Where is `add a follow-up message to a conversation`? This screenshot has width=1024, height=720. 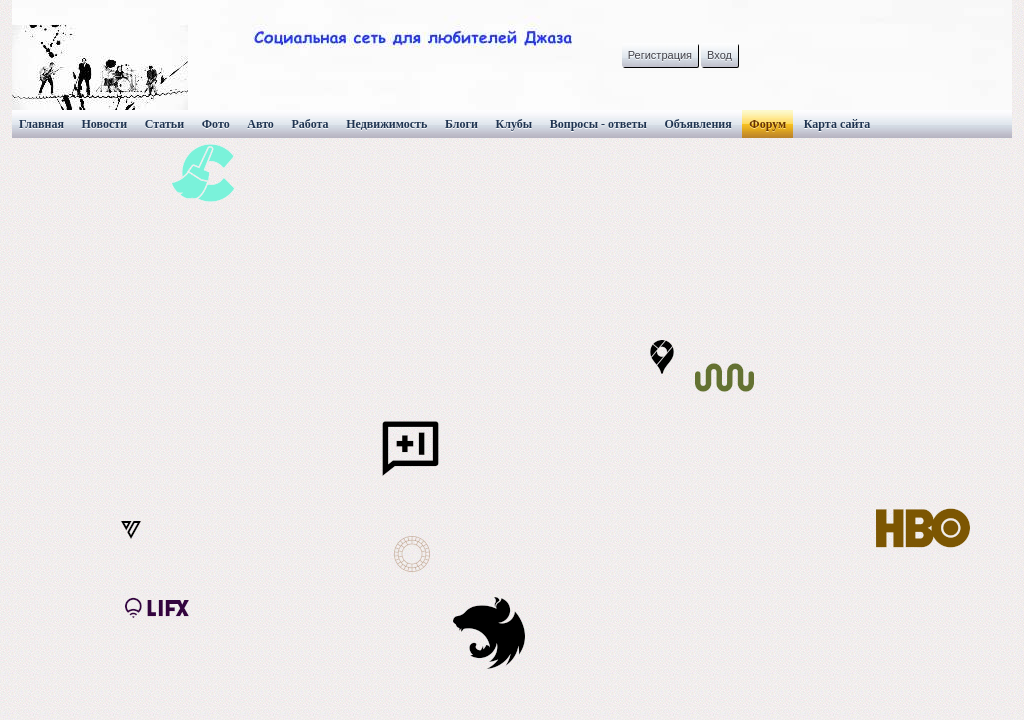 add a follow-up message to a conversation is located at coordinates (410, 446).